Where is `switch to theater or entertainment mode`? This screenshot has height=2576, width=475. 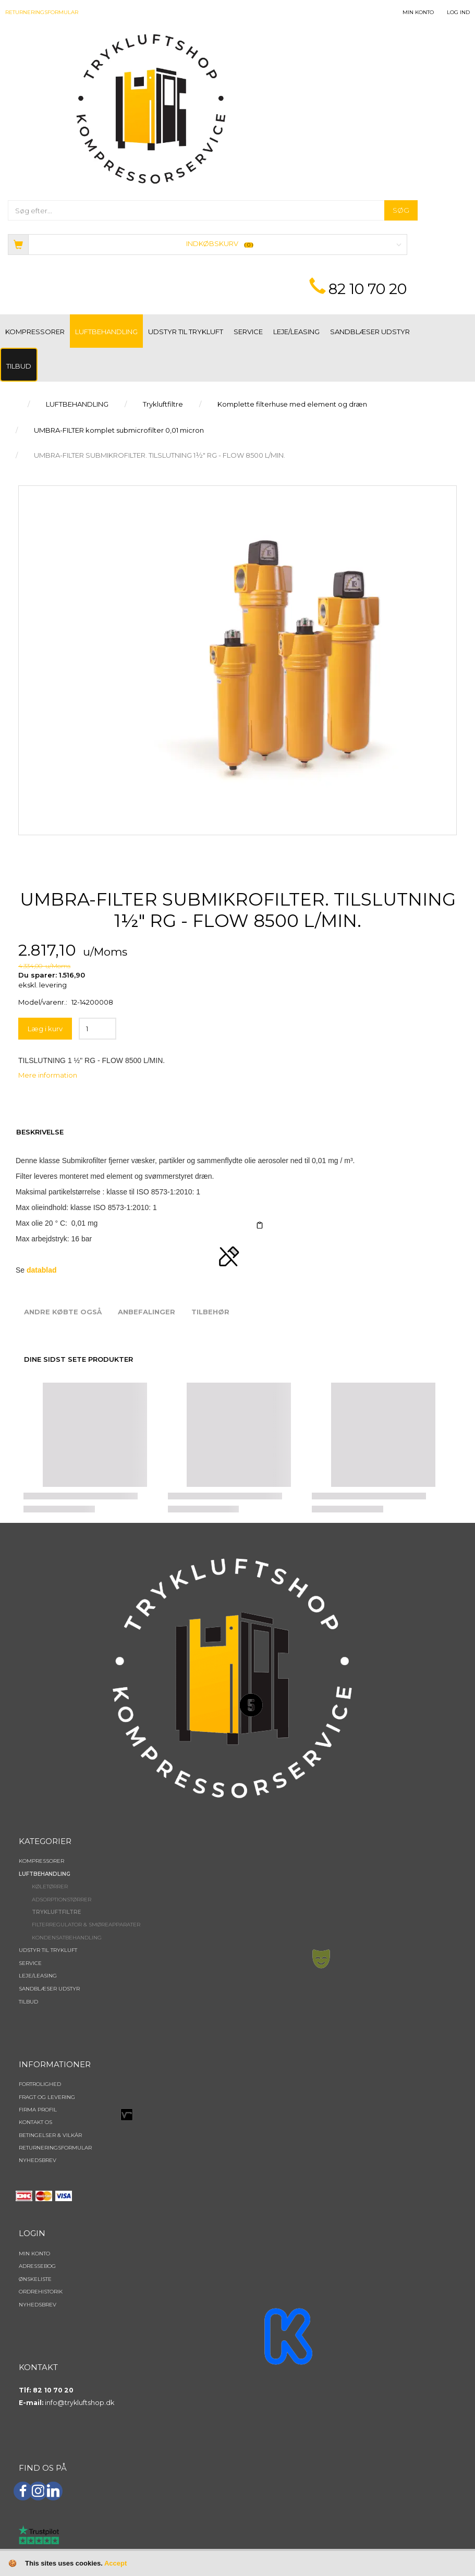 switch to theater or entertainment mode is located at coordinates (321, 1958).